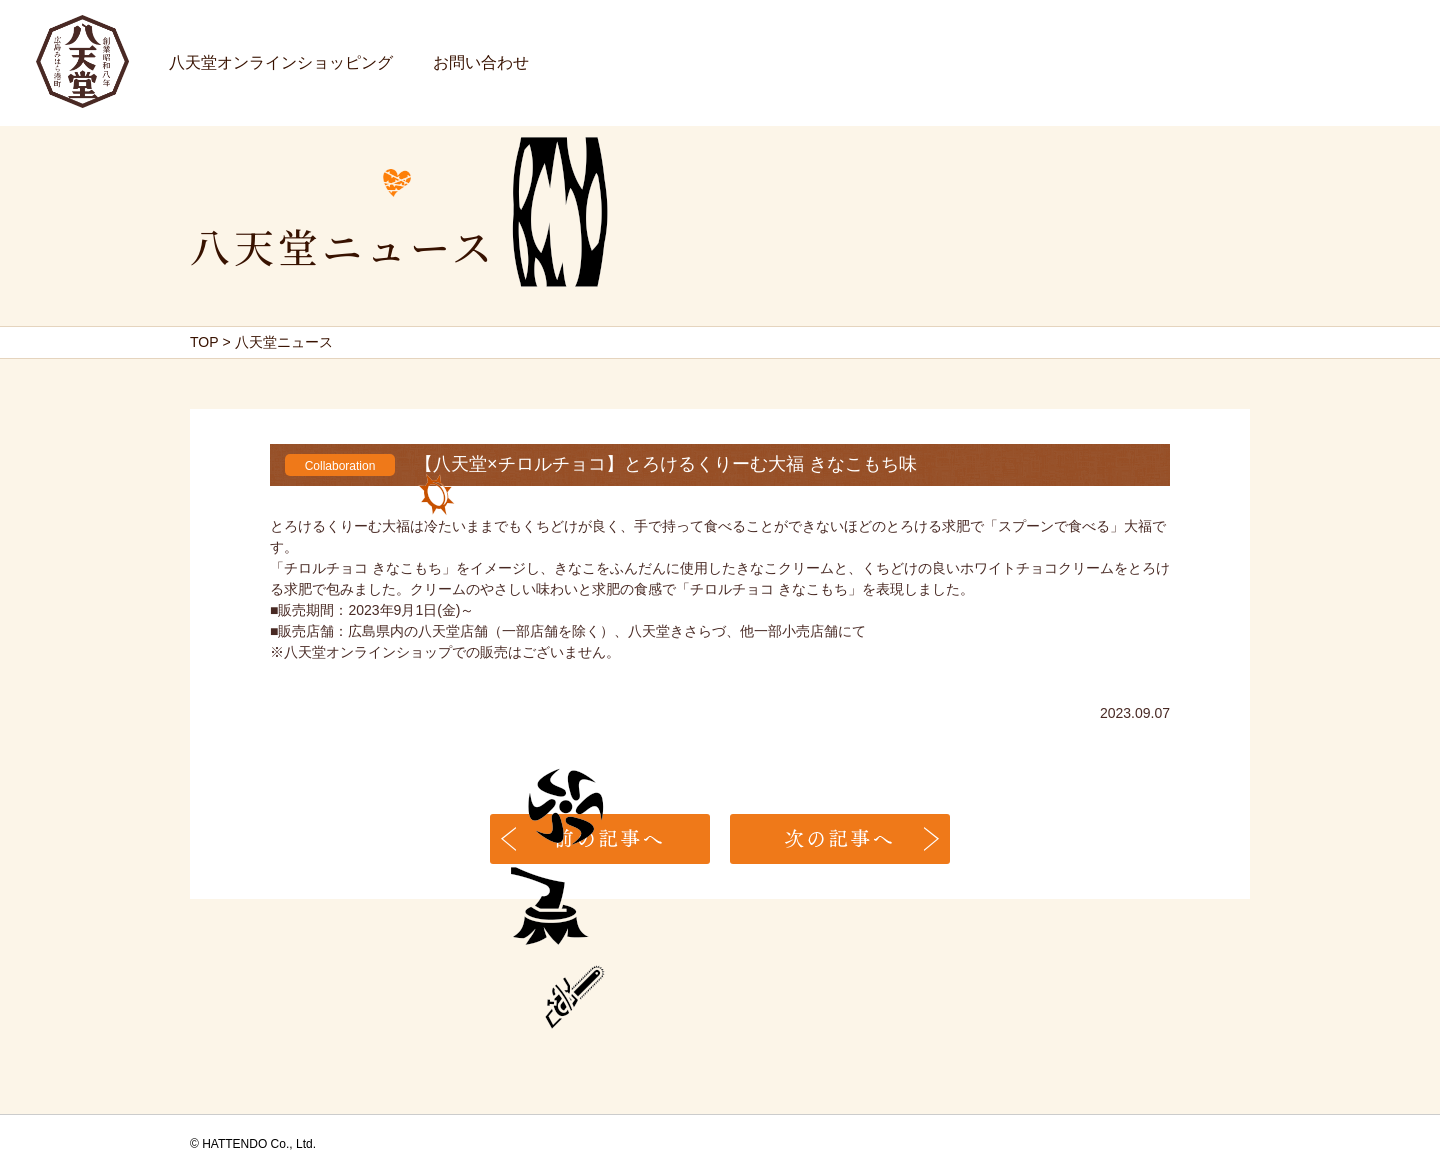  What do you see at coordinates (566, 806) in the screenshot?
I see `indicates a spinning or rotating action` at bounding box center [566, 806].